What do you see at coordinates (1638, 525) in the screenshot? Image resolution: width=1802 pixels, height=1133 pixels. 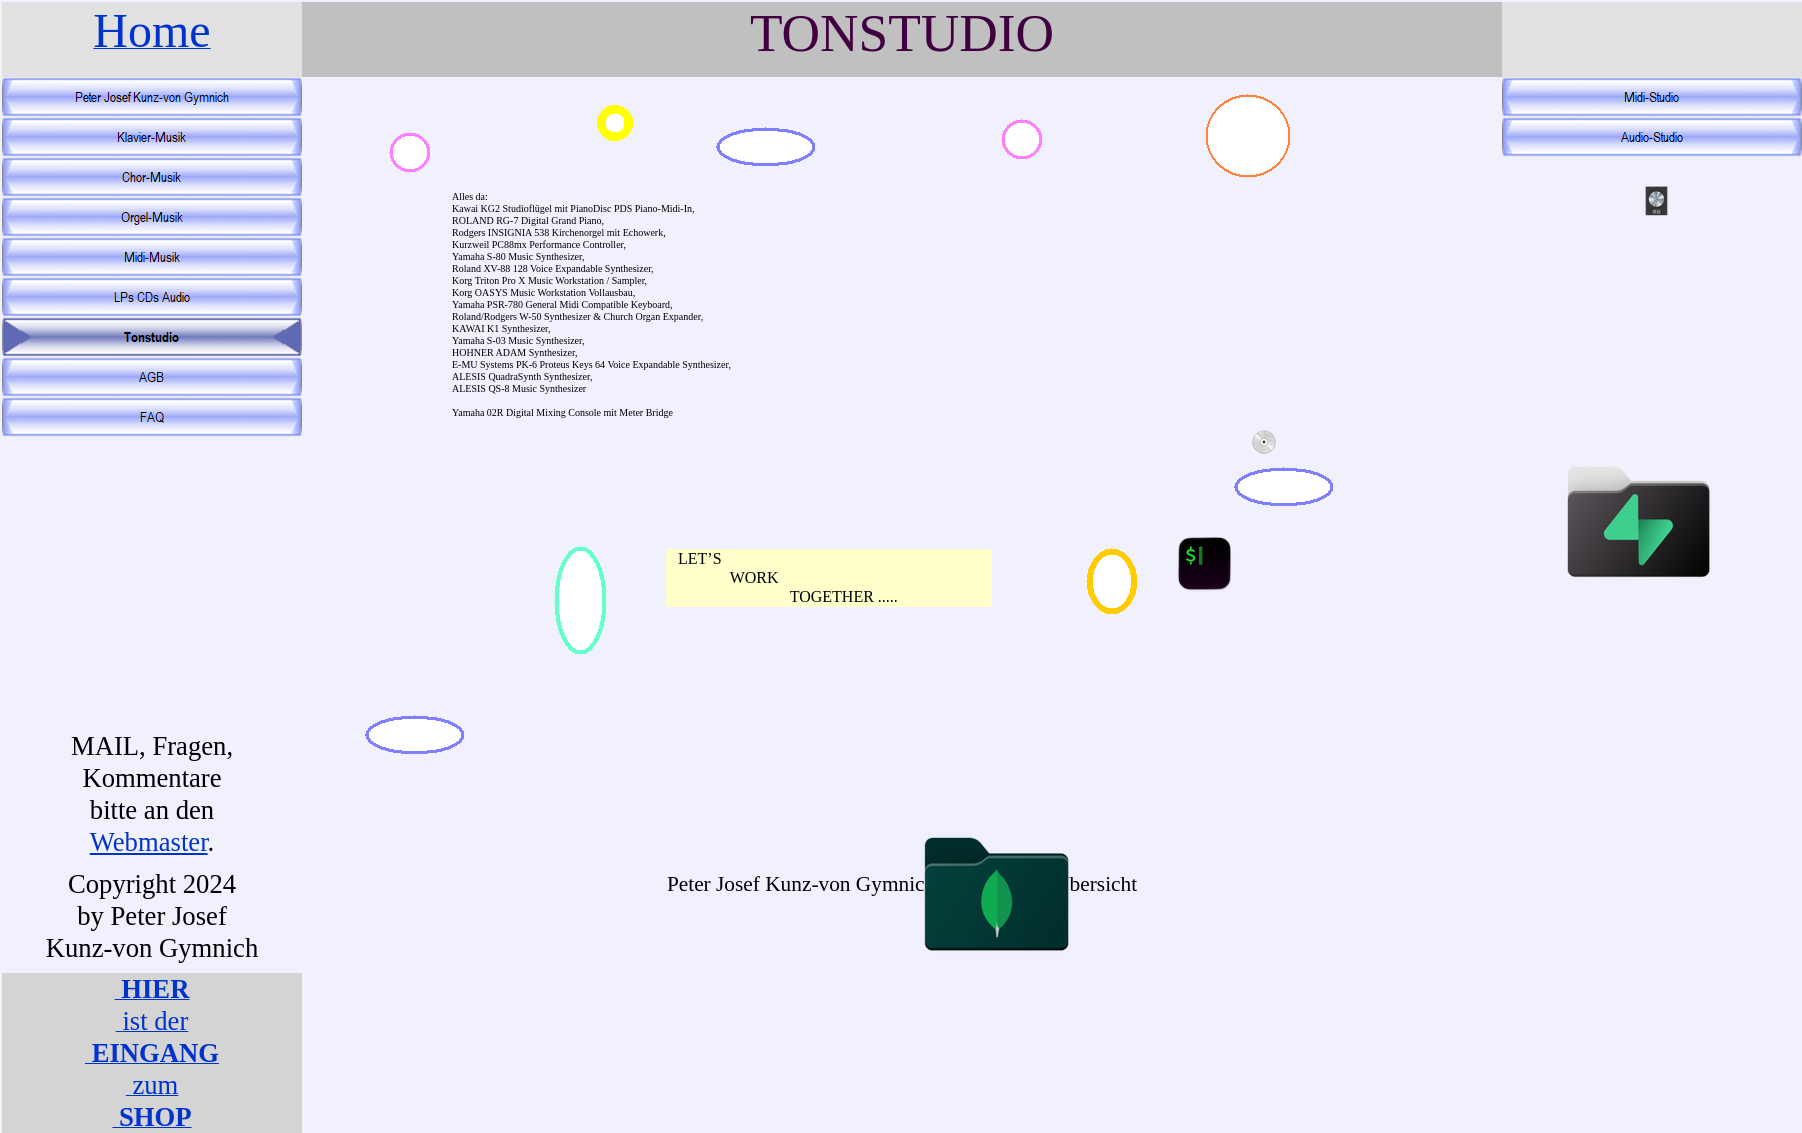 I see `open supabase project folder` at bounding box center [1638, 525].